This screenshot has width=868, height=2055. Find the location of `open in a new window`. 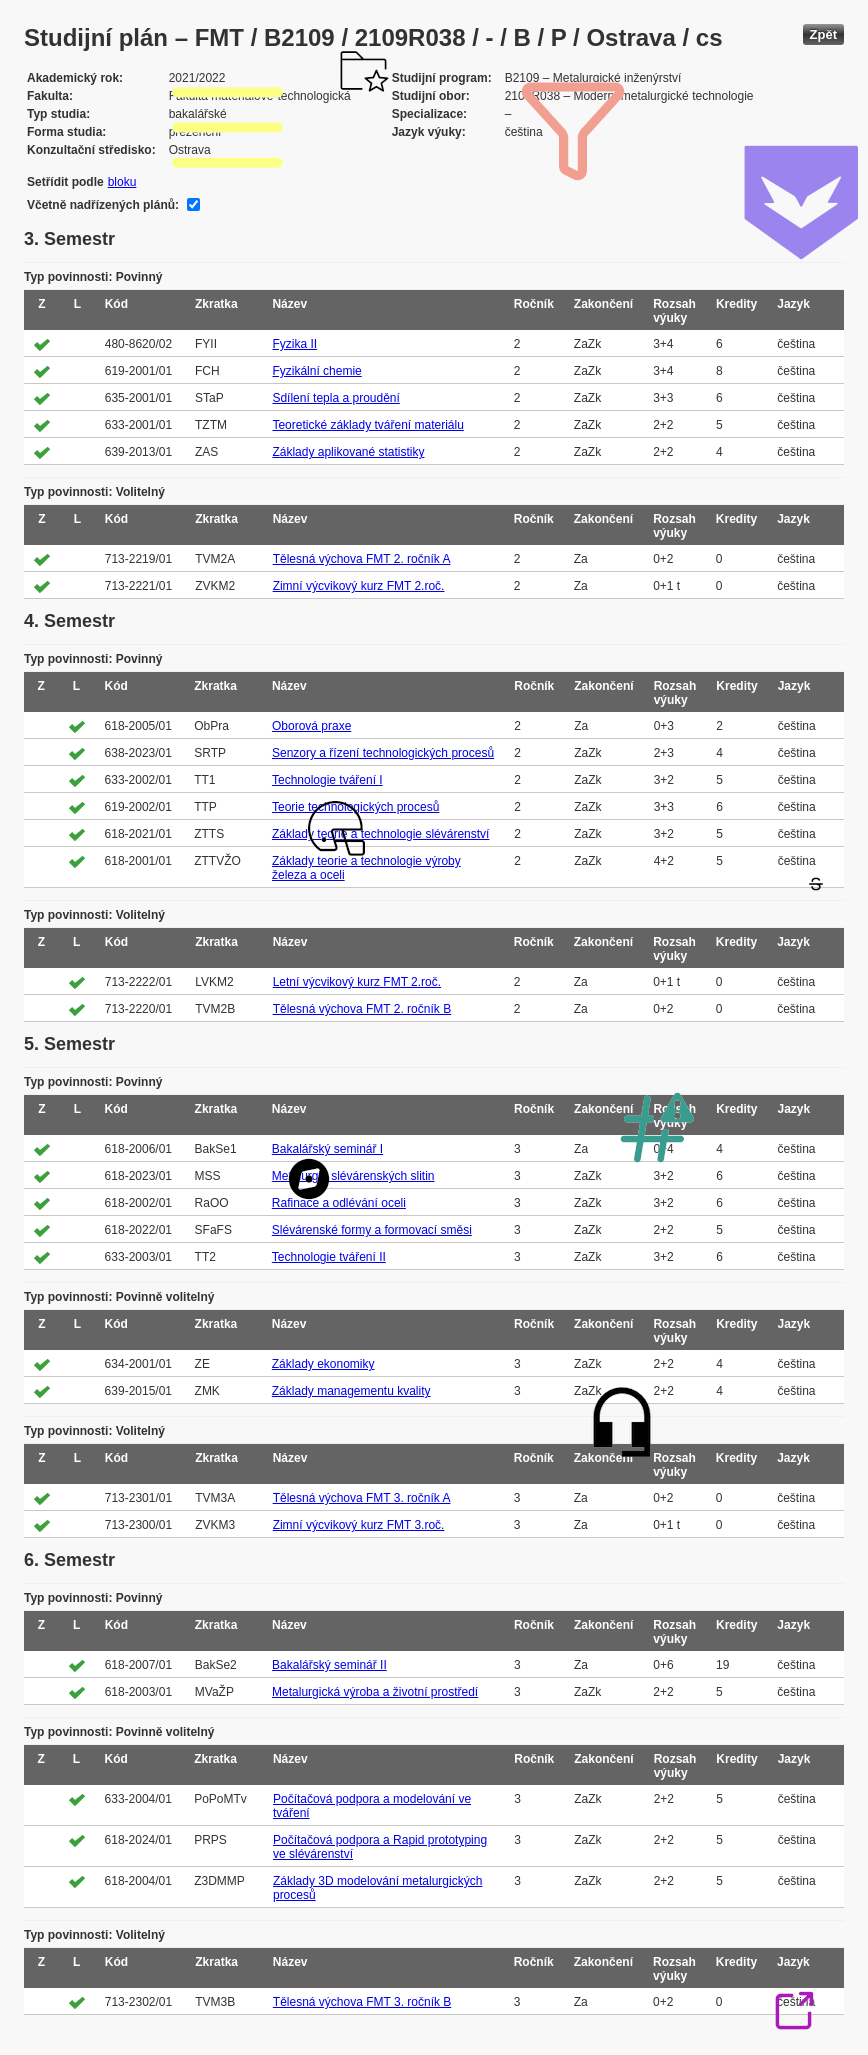

open in a new window is located at coordinates (793, 2011).